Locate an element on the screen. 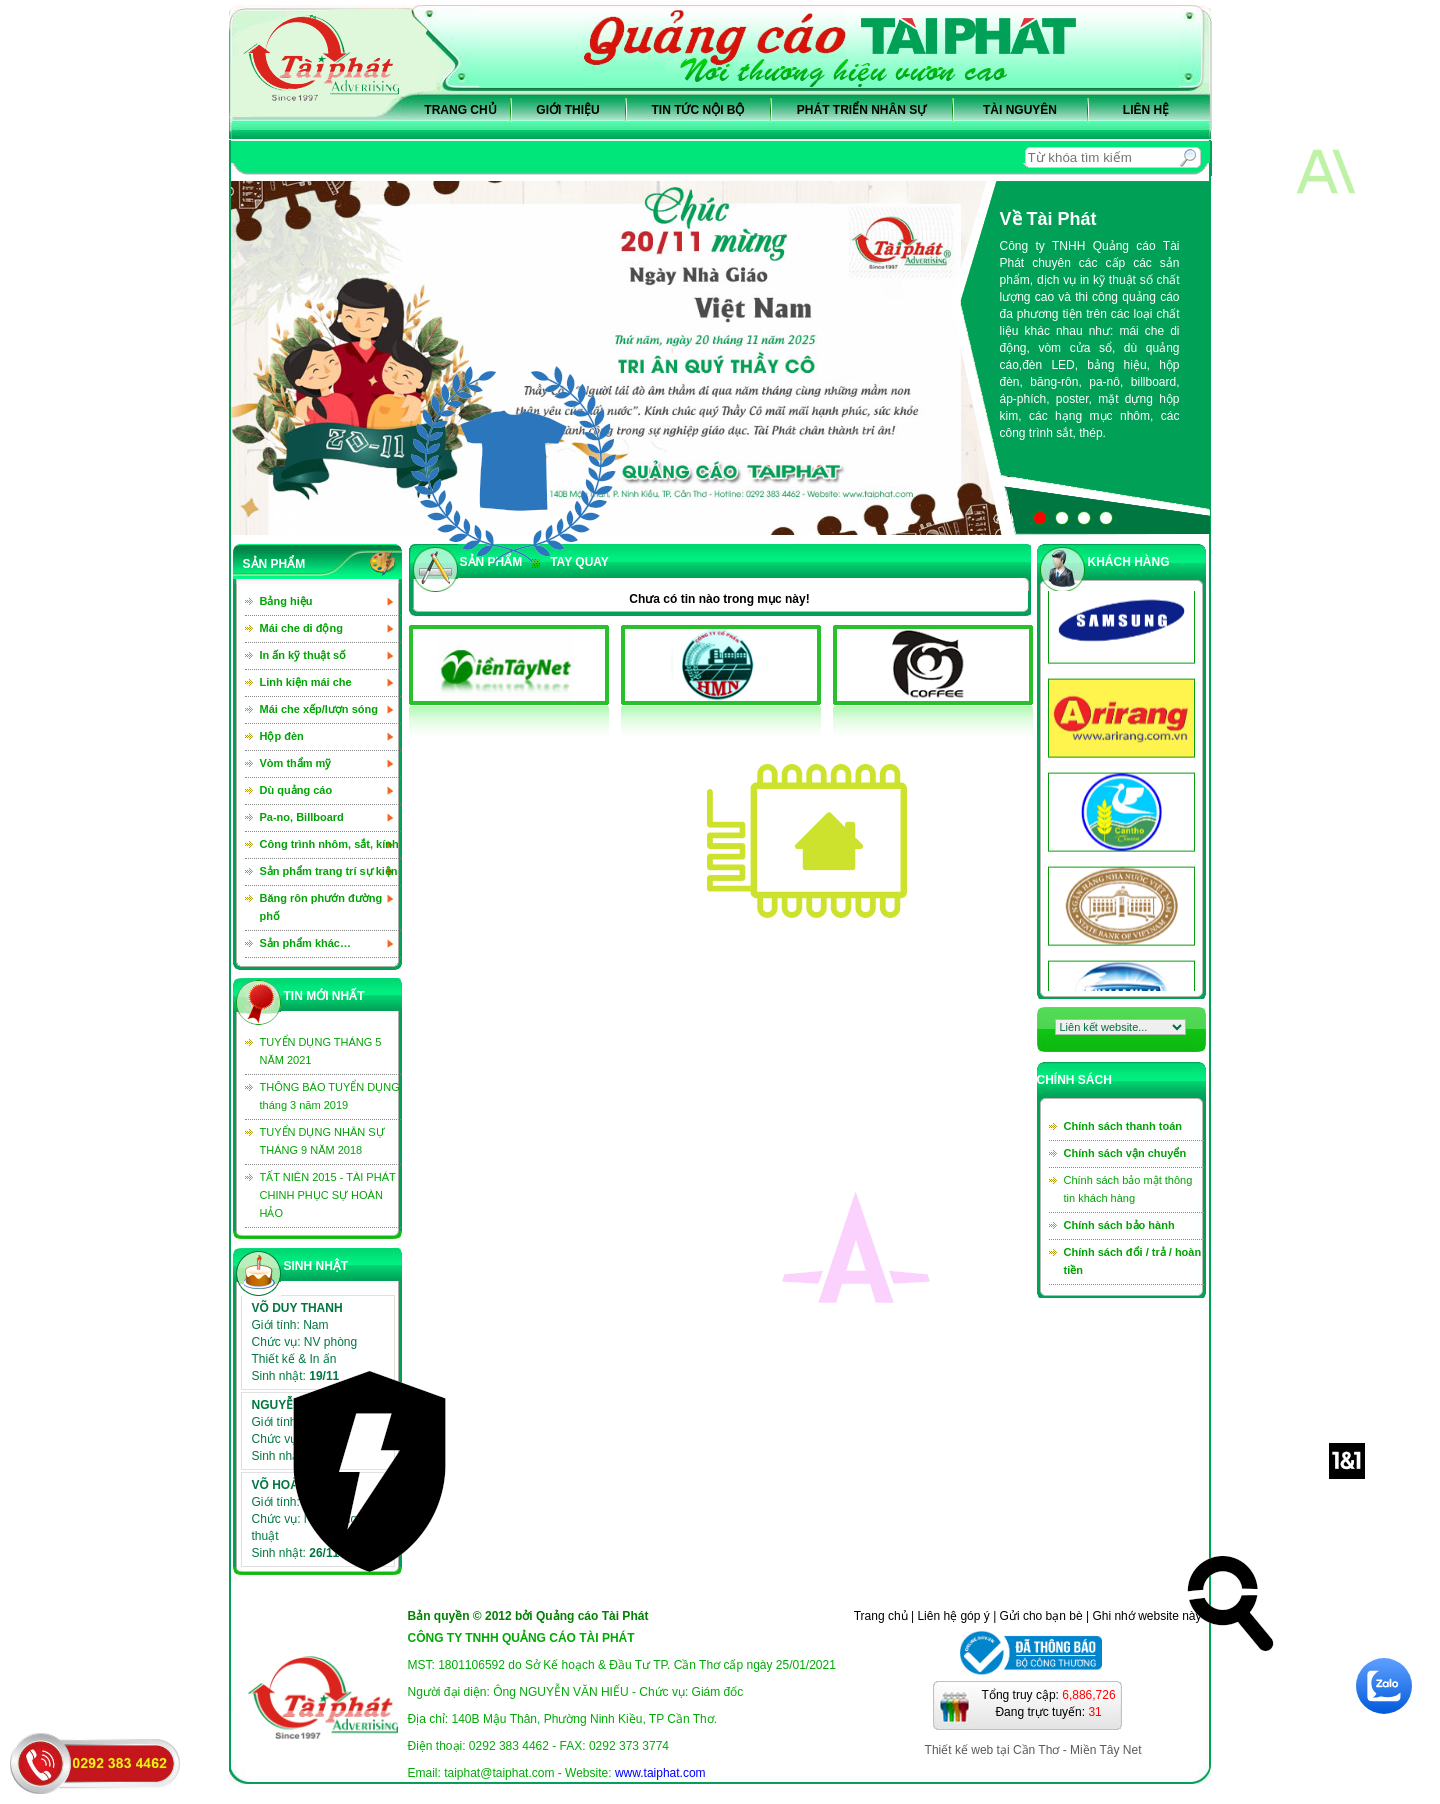  1&1 web hosting service logo is located at coordinates (1347, 1461).